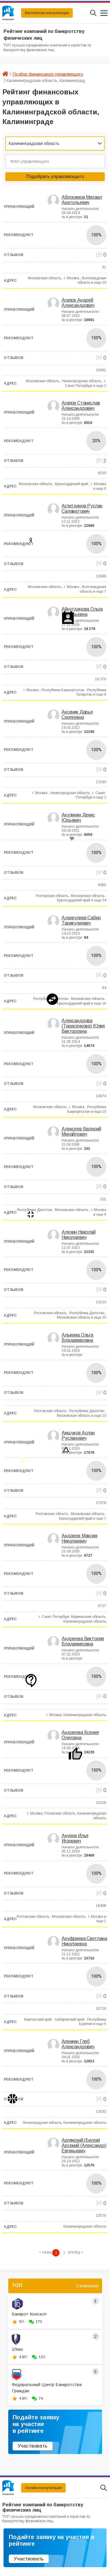 The image size is (110, 2576). What do you see at coordinates (31, 1215) in the screenshot?
I see `exit fullscreen mode` at bounding box center [31, 1215].